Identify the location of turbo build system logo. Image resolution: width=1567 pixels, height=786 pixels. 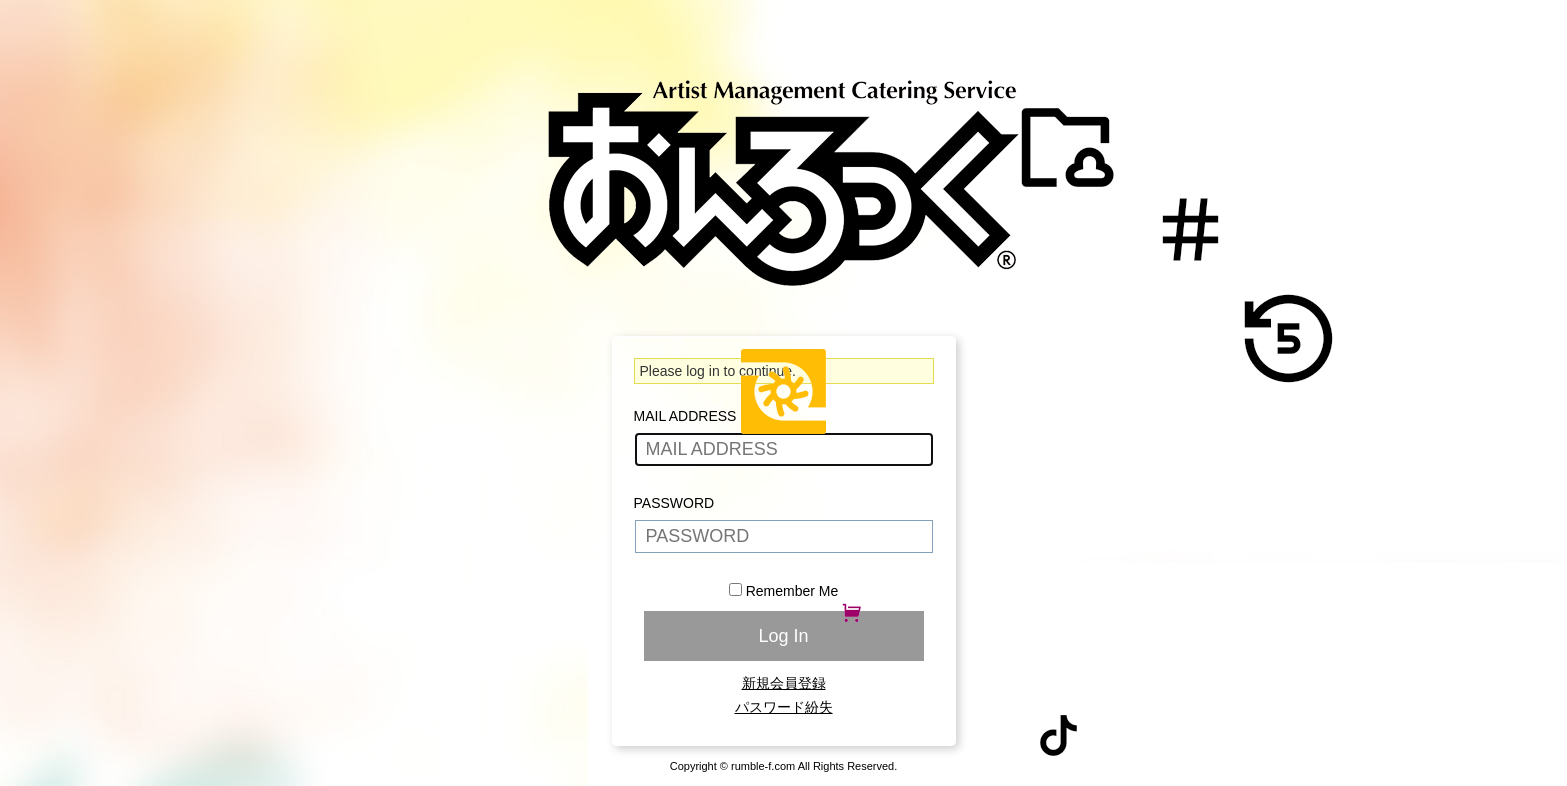
(783, 391).